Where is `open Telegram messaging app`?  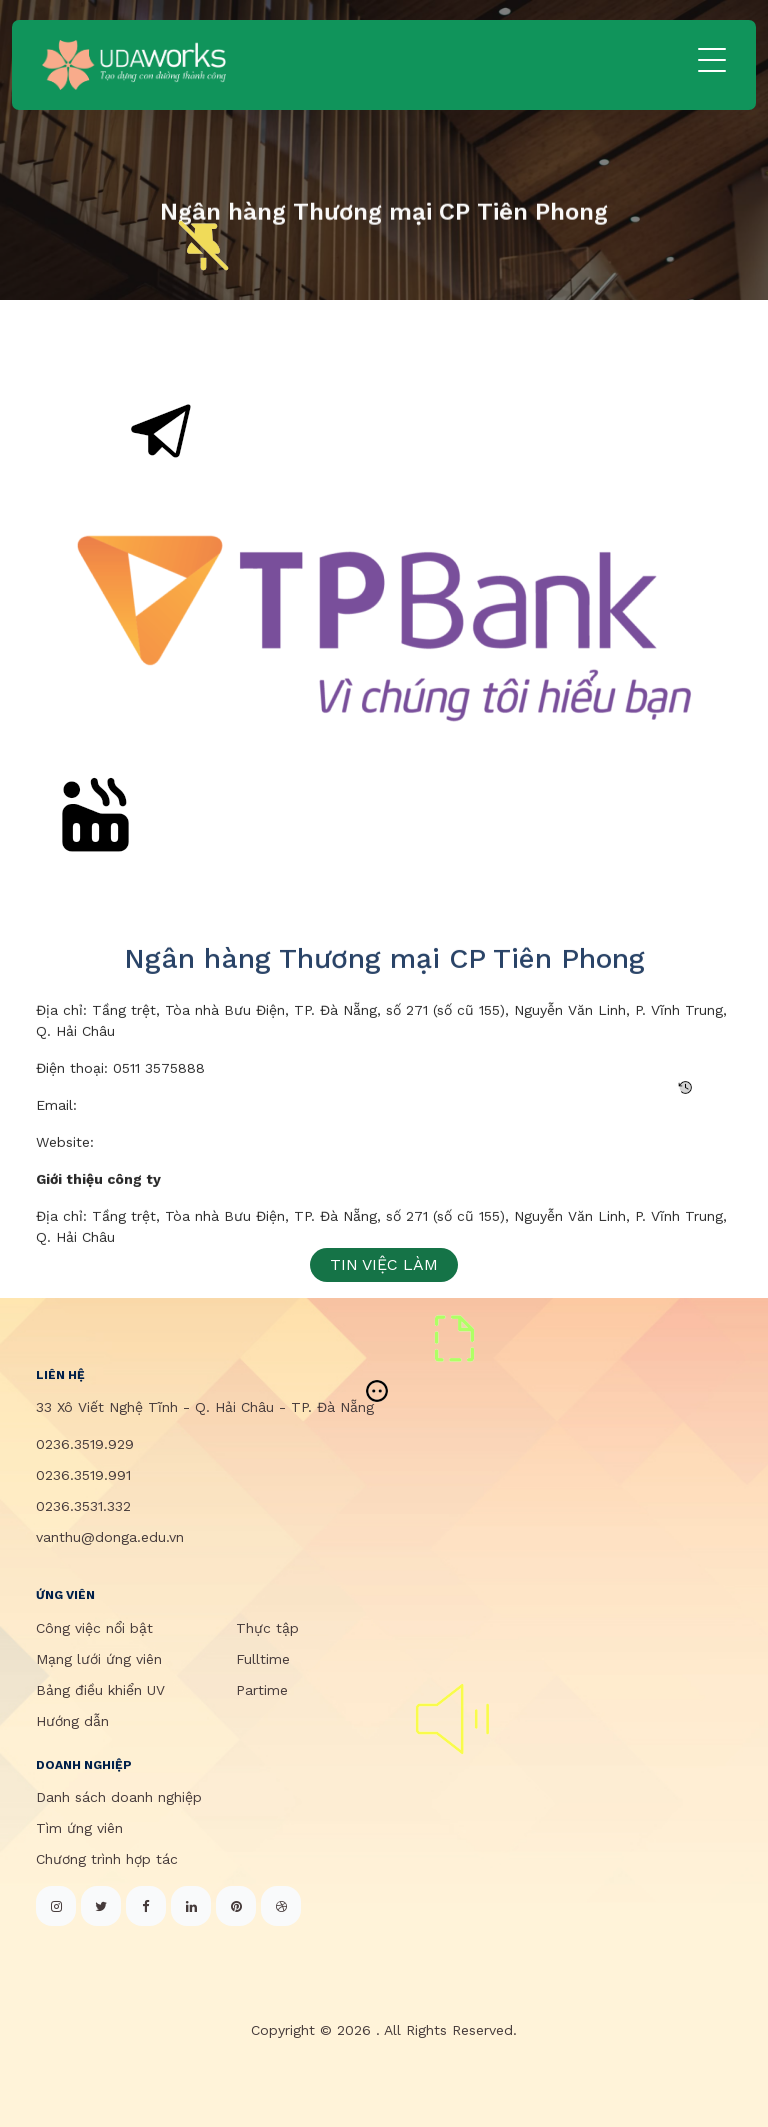 open Telegram messaging app is located at coordinates (163, 432).